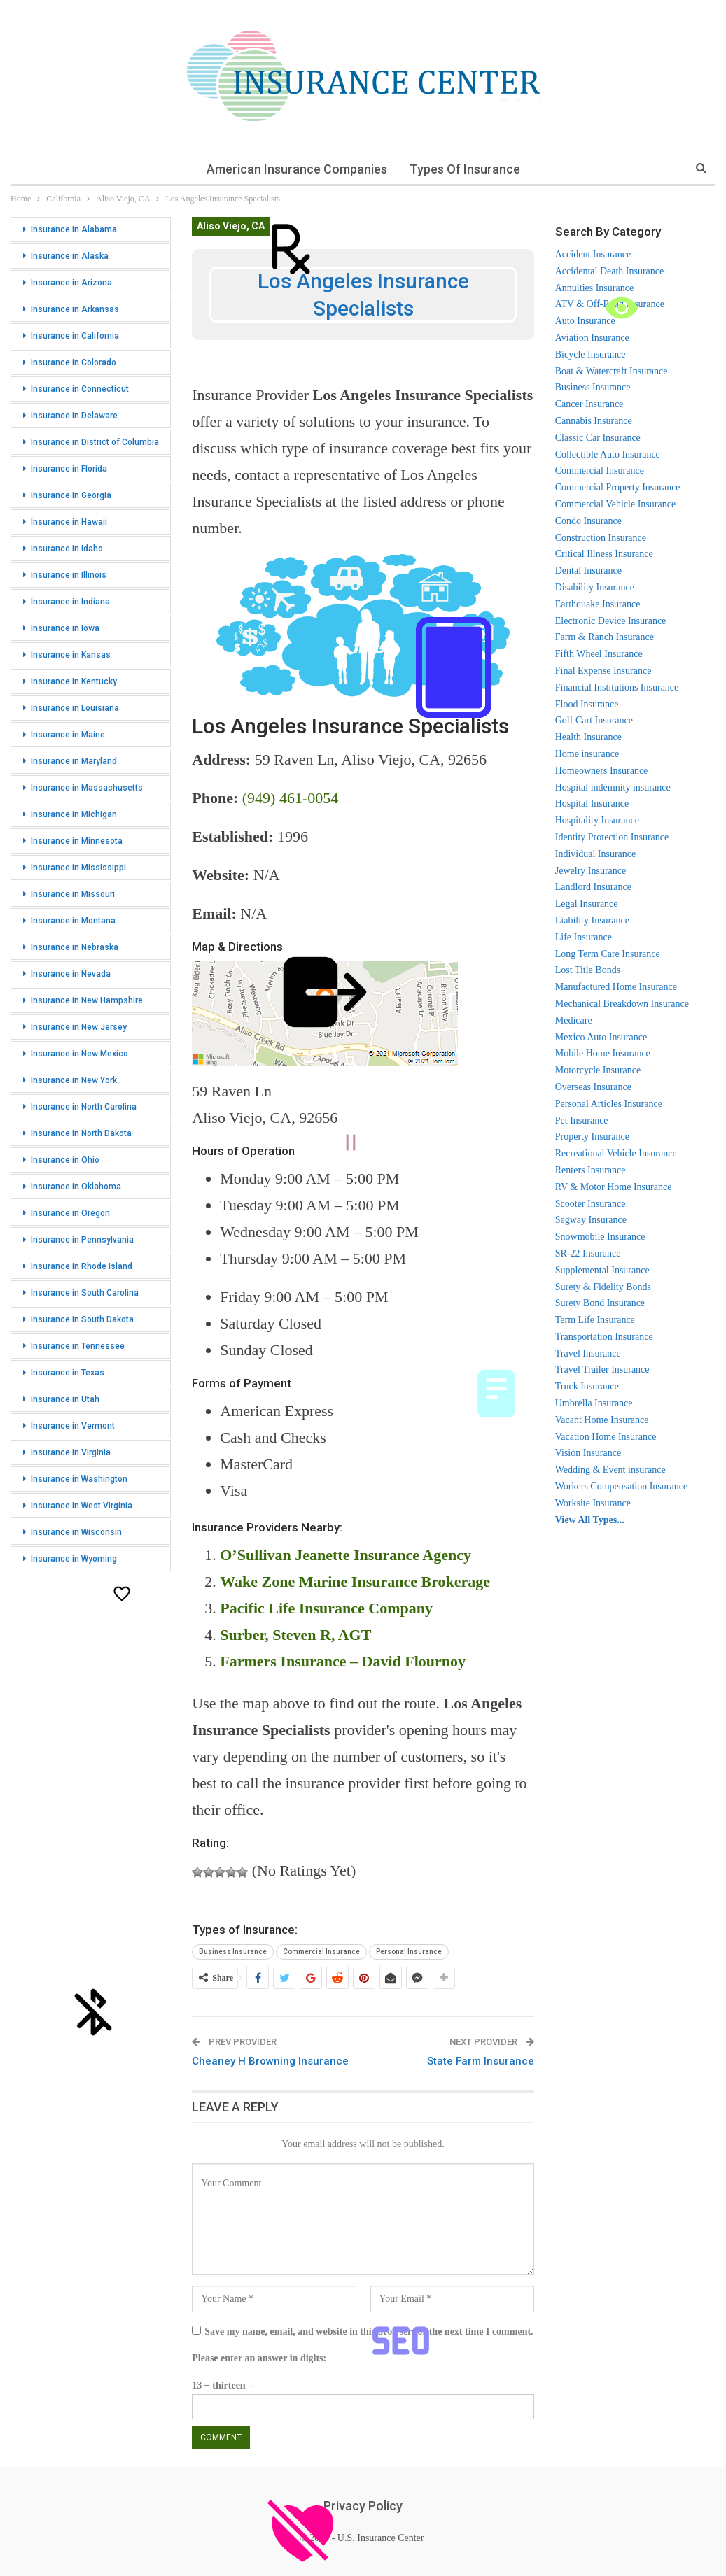  I want to click on view prescription details, so click(290, 249).